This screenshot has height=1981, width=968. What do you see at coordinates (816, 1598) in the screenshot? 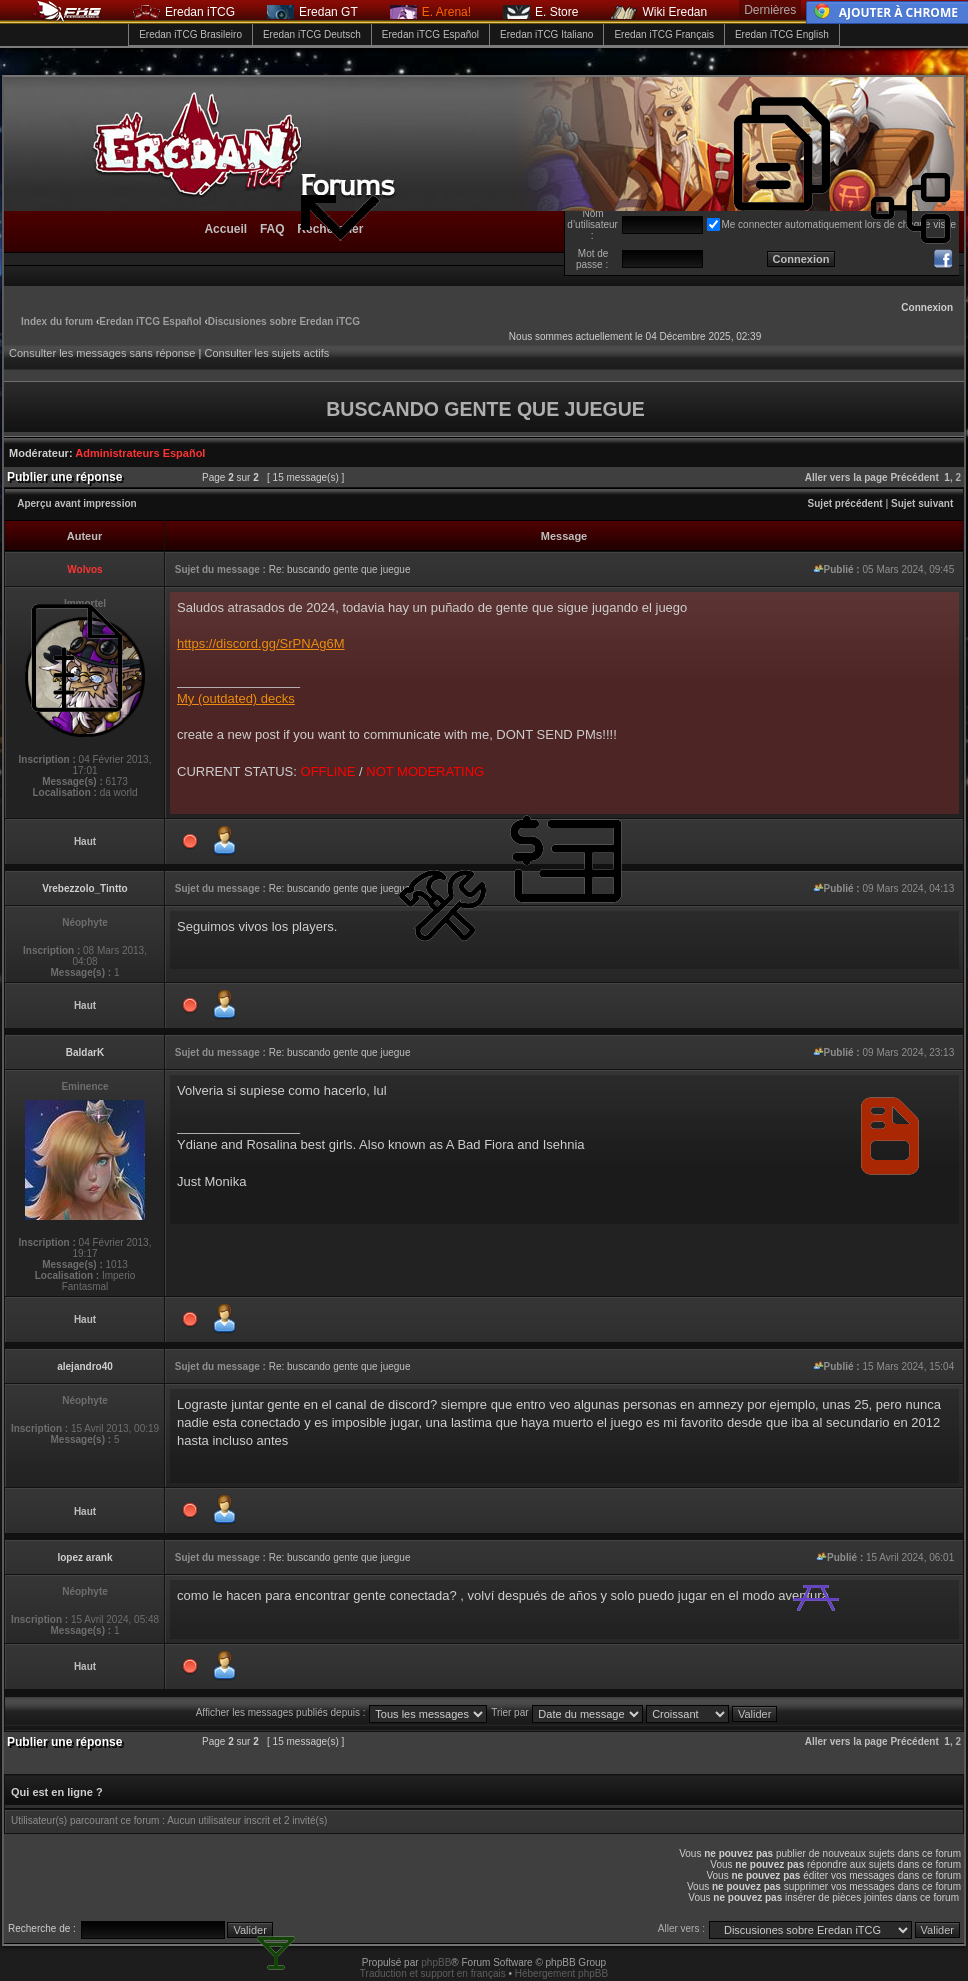
I see `find nearby picnic areas` at bounding box center [816, 1598].